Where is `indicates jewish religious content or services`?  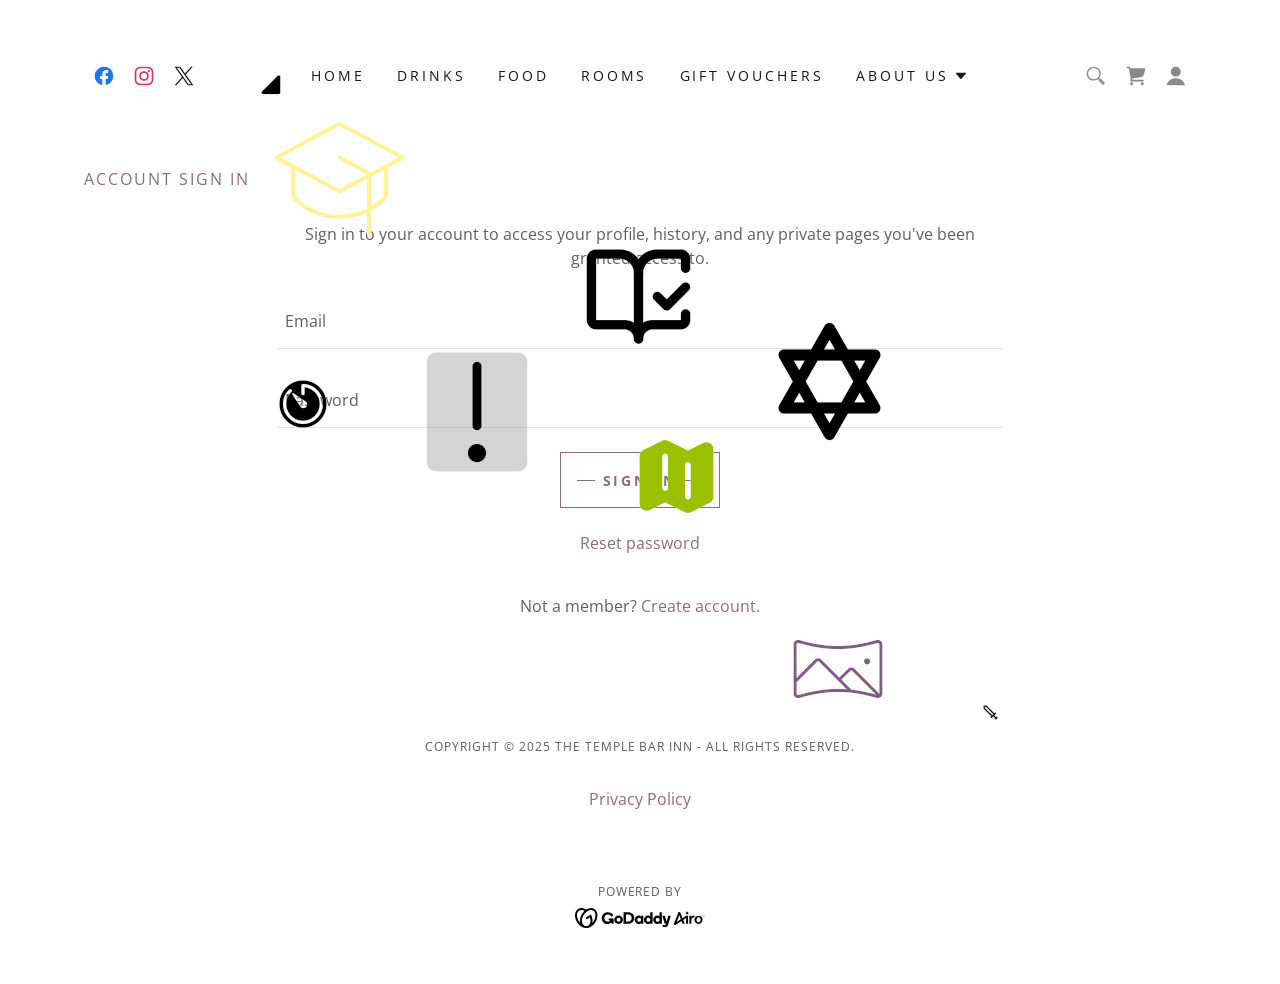 indicates jewish religious content or services is located at coordinates (829, 381).